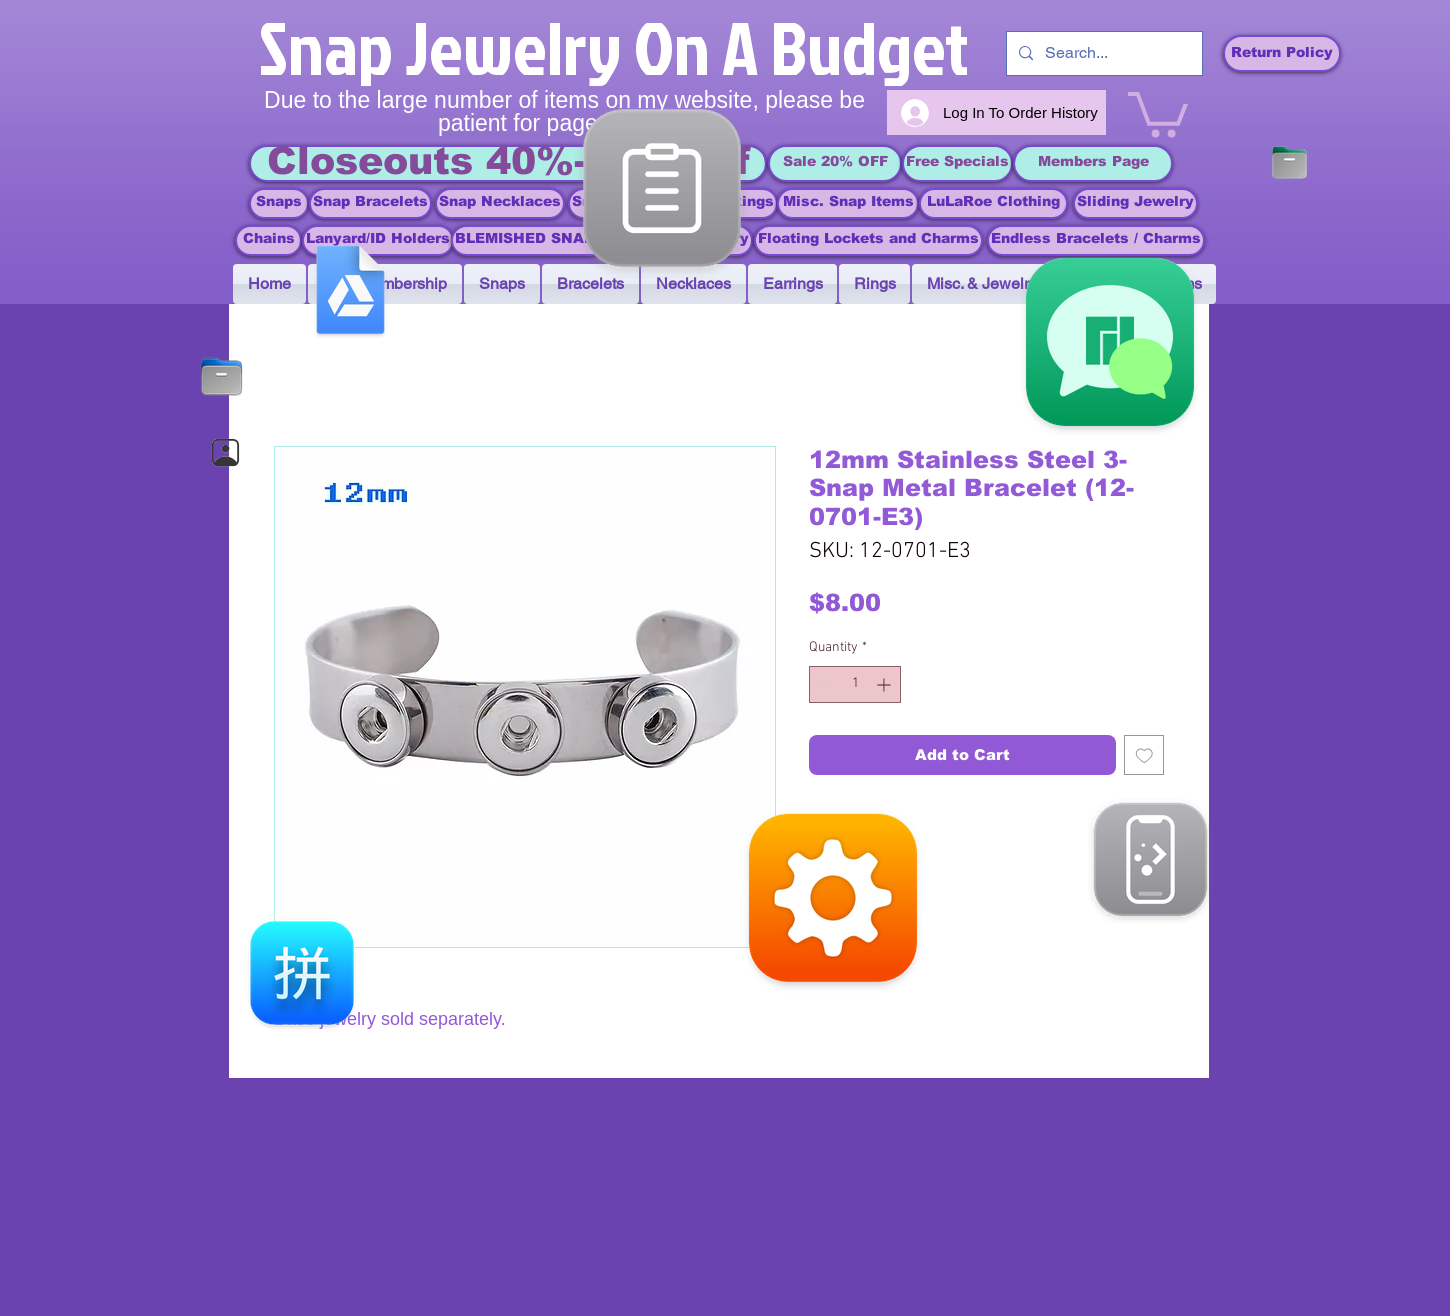 This screenshot has width=1450, height=1316. What do you see at coordinates (1150, 861) in the screenshot?
I see `configure kde connect settings` at bounding box center [1150, 861].